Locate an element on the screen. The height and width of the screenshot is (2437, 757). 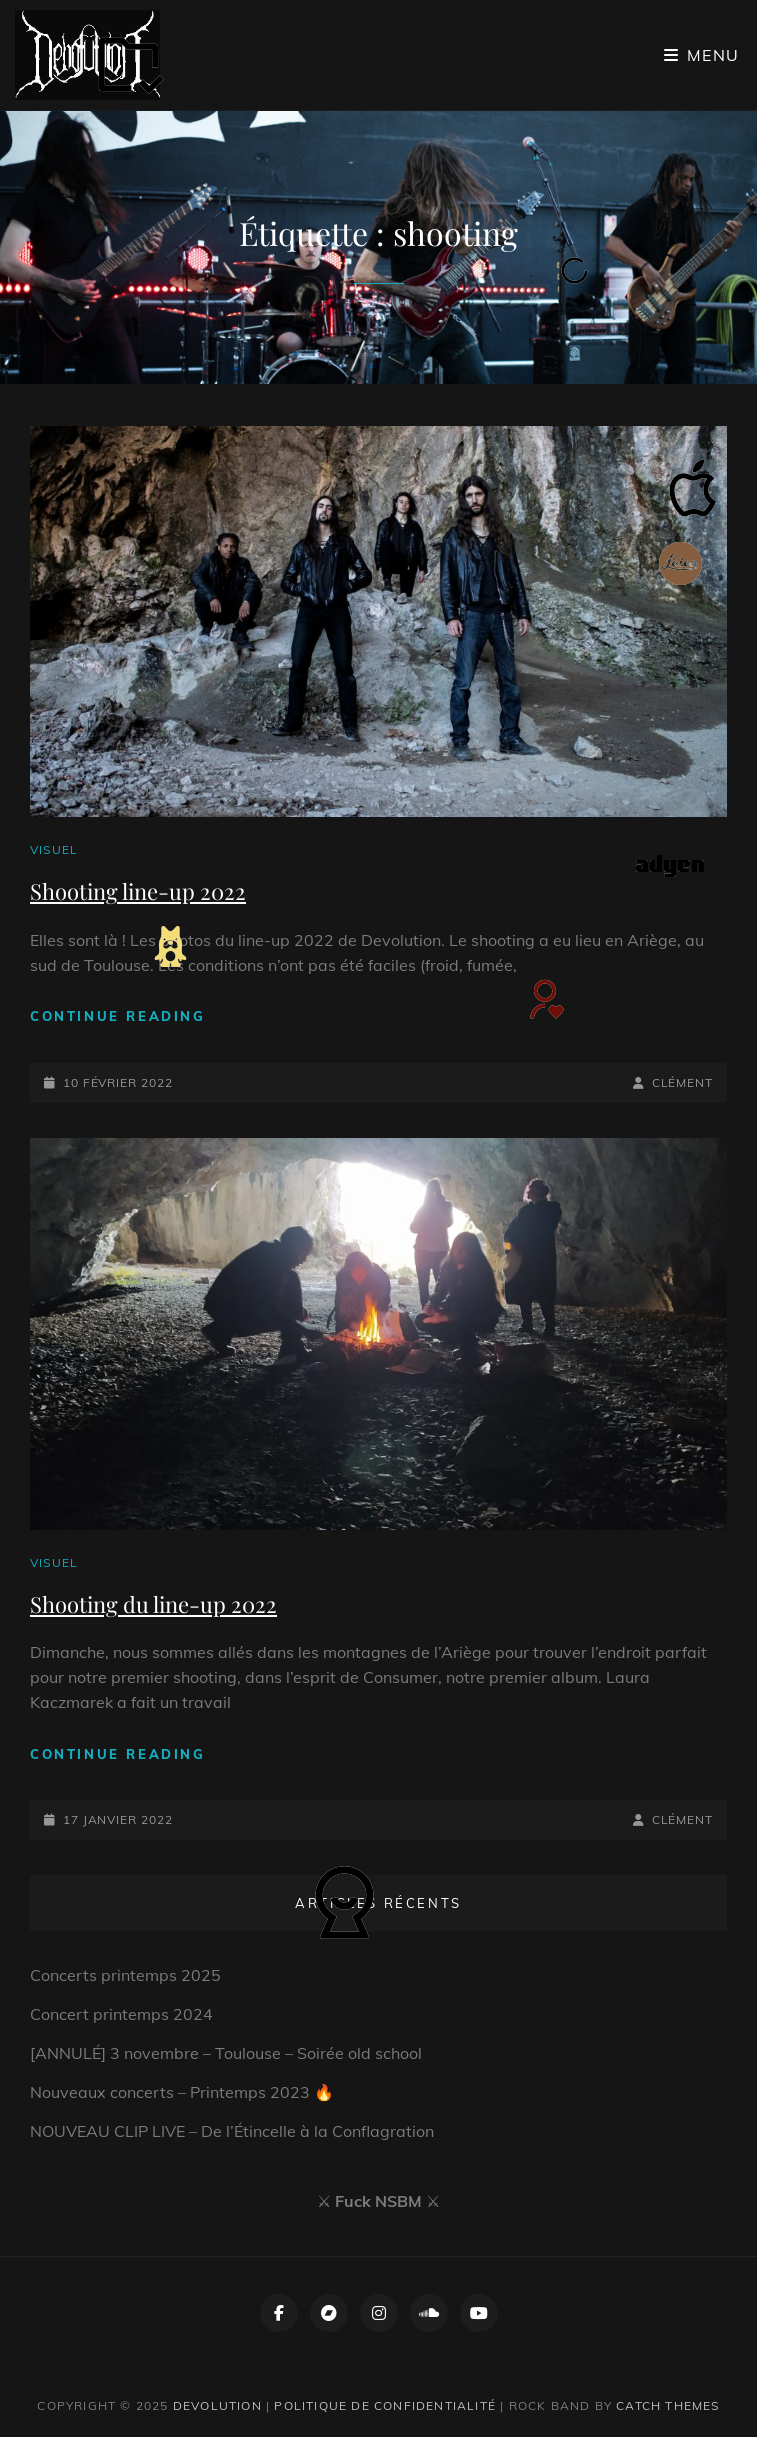
apple company logo is located at coordinates (694, 488).